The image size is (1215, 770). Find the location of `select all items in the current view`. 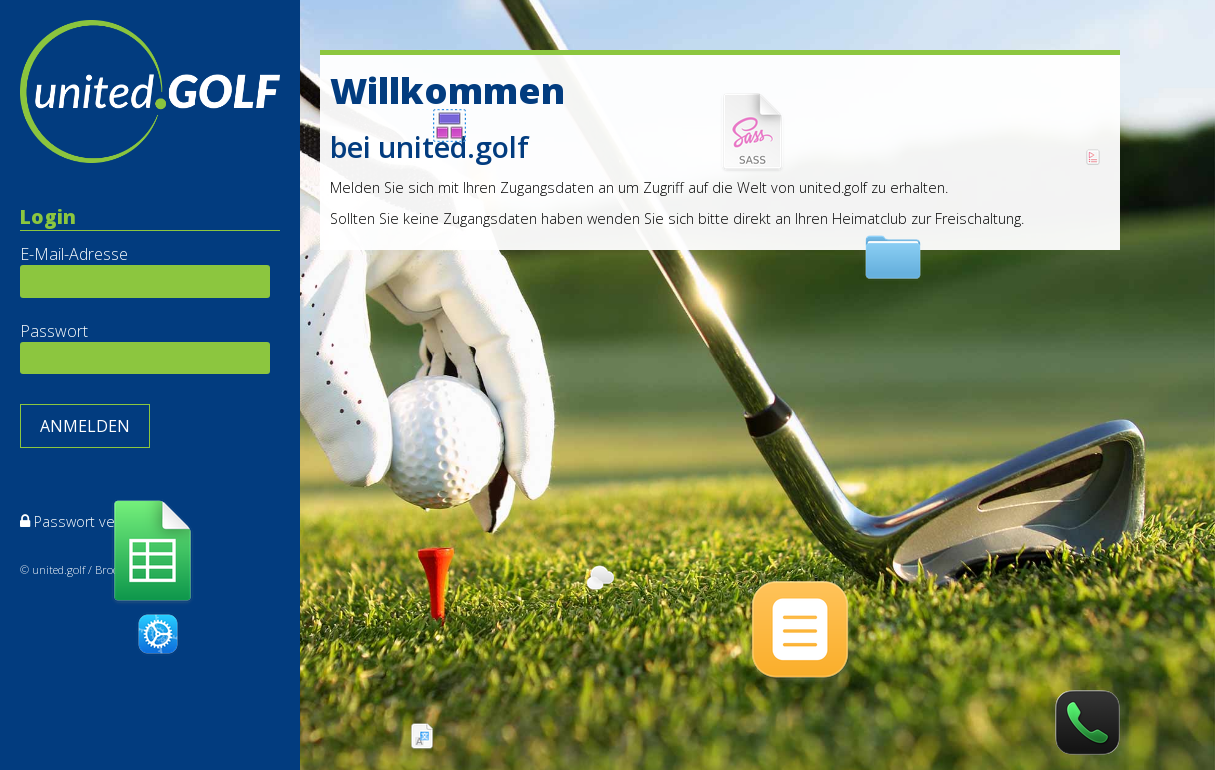

select all items in the current view is located at coordinates (449, 125).